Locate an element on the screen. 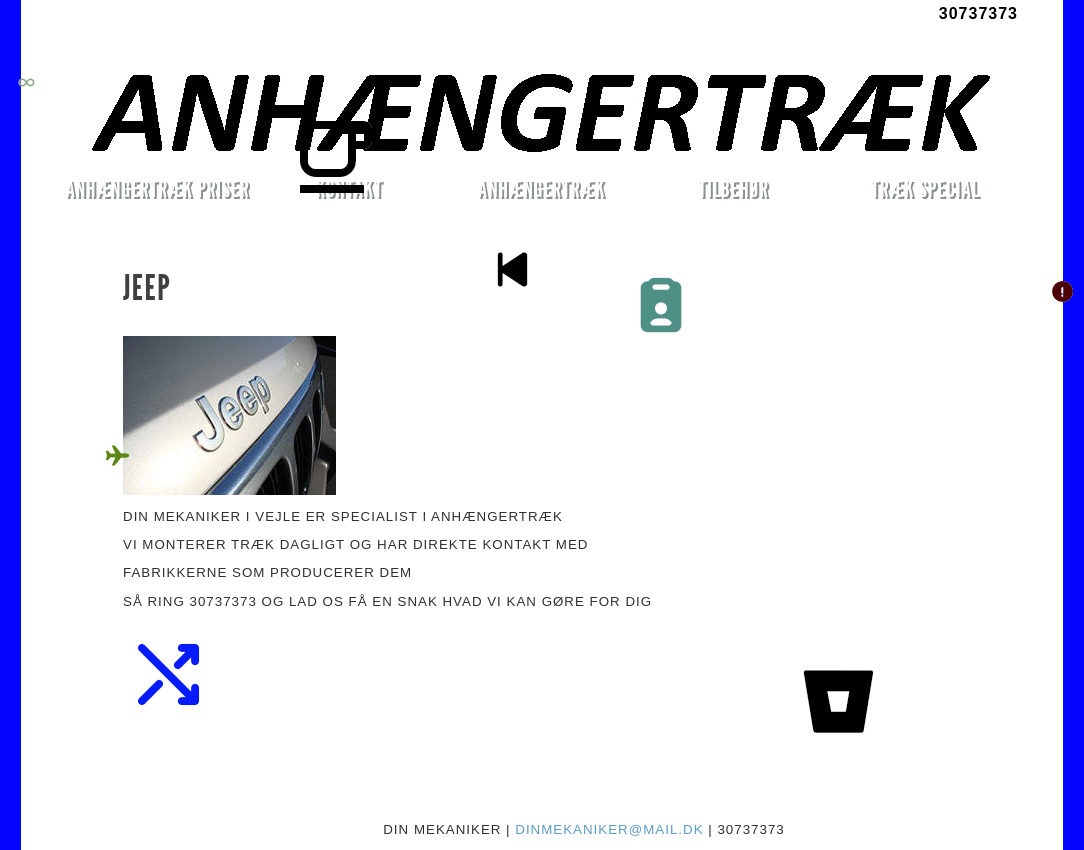  skip to previous track is located at coordinates (512, 269).